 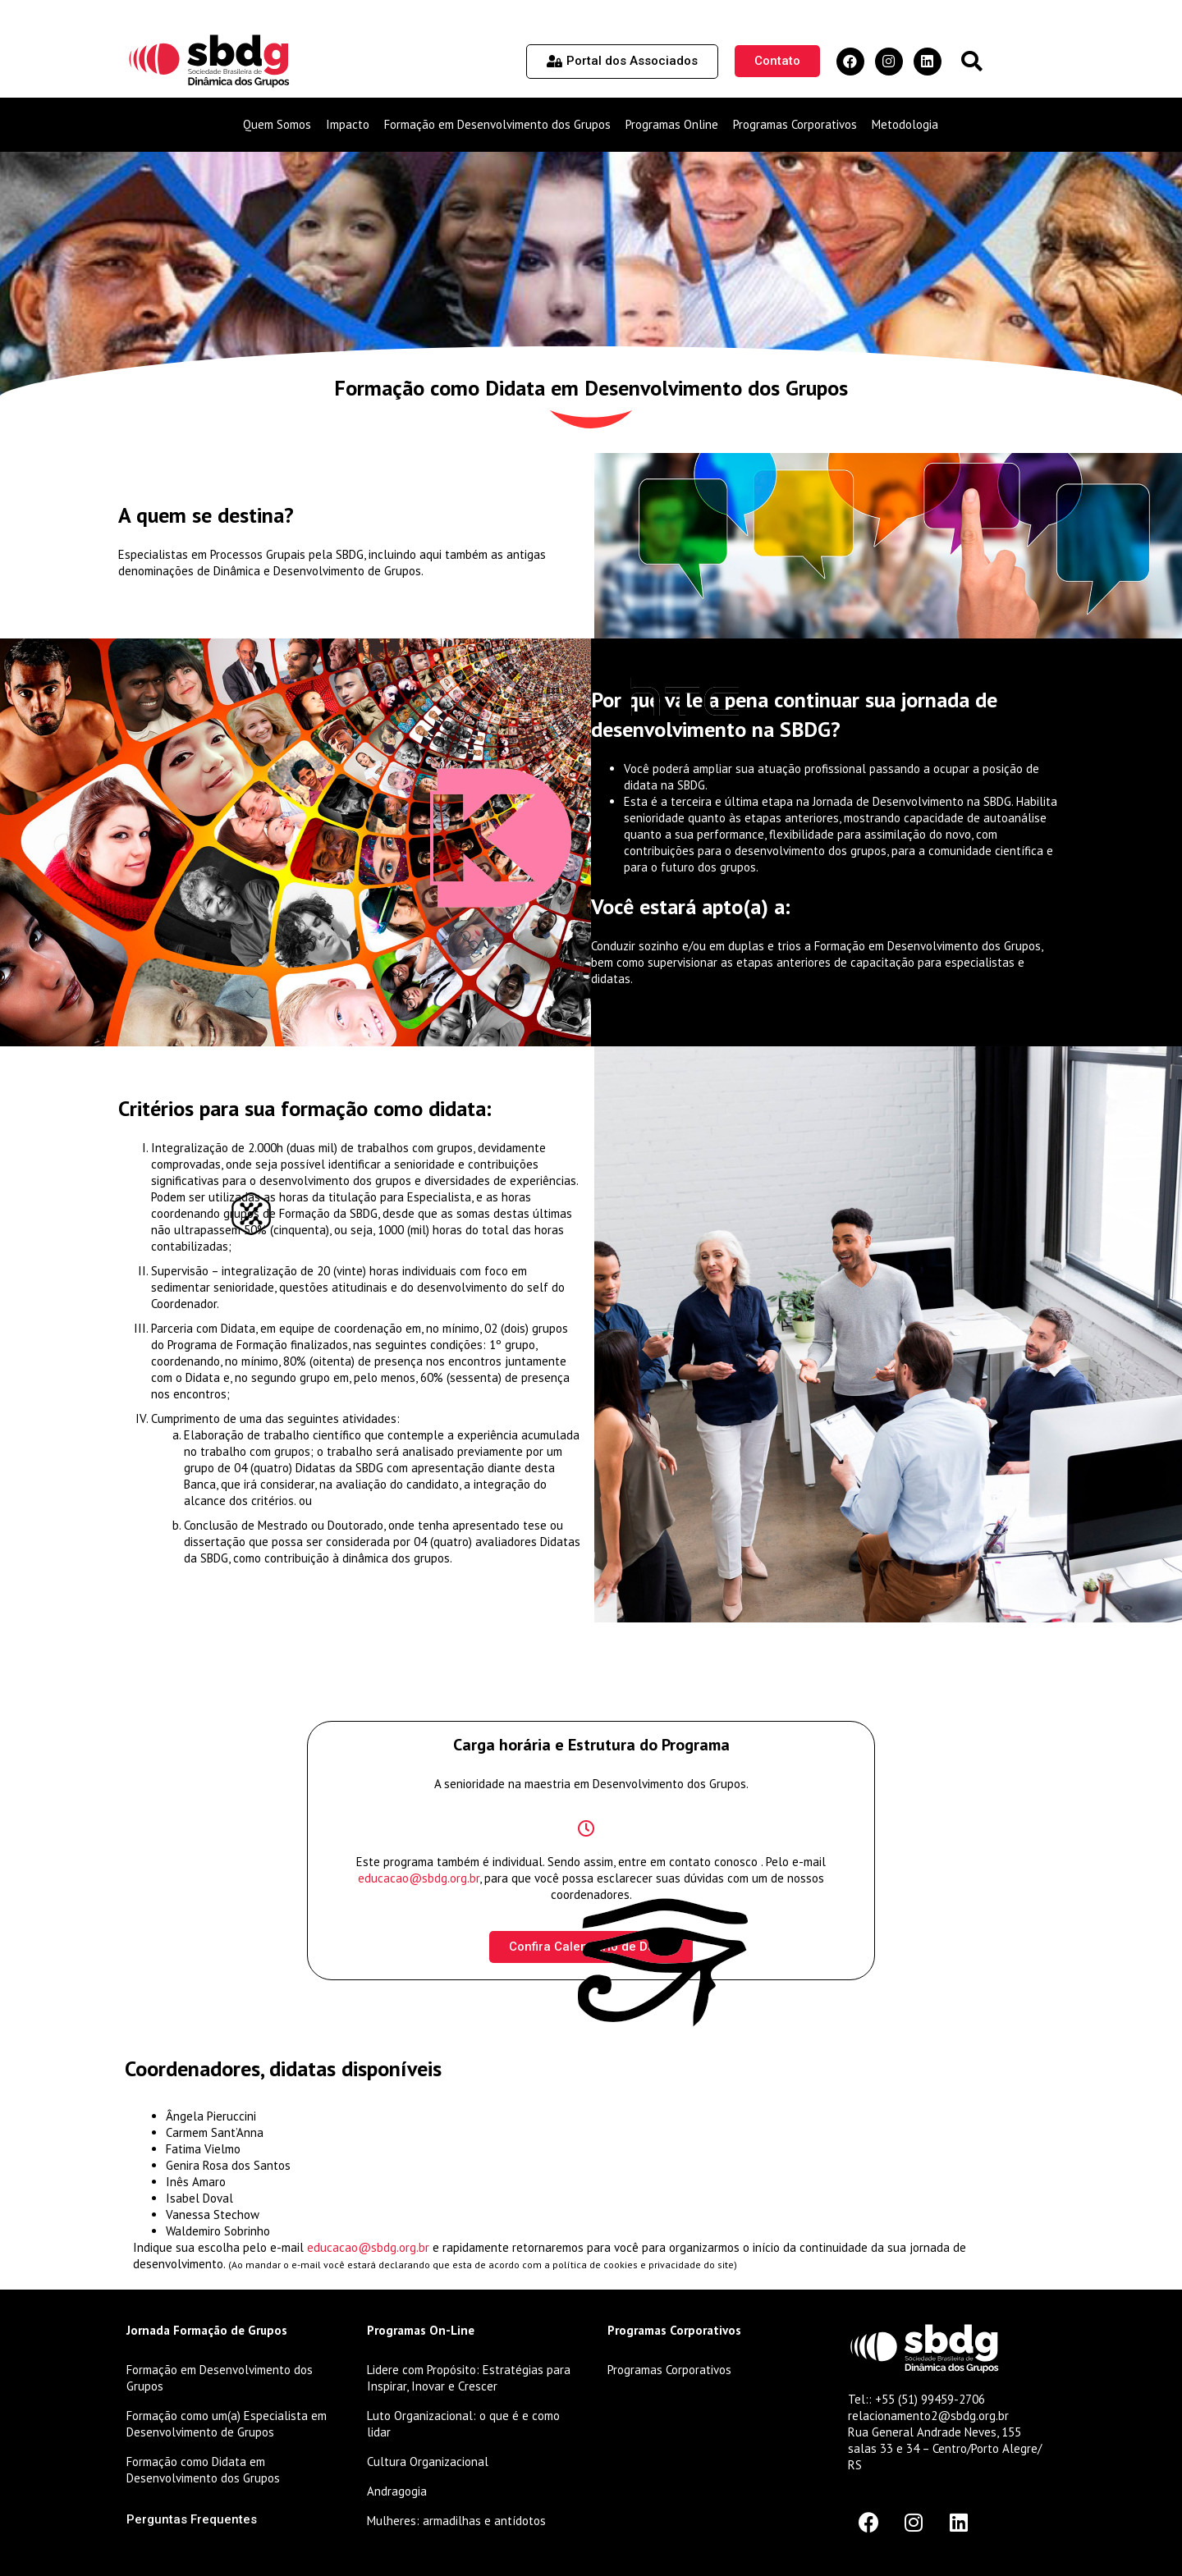 I want to click on sphinx documentation generator logo, so click(x=662, y=1962).